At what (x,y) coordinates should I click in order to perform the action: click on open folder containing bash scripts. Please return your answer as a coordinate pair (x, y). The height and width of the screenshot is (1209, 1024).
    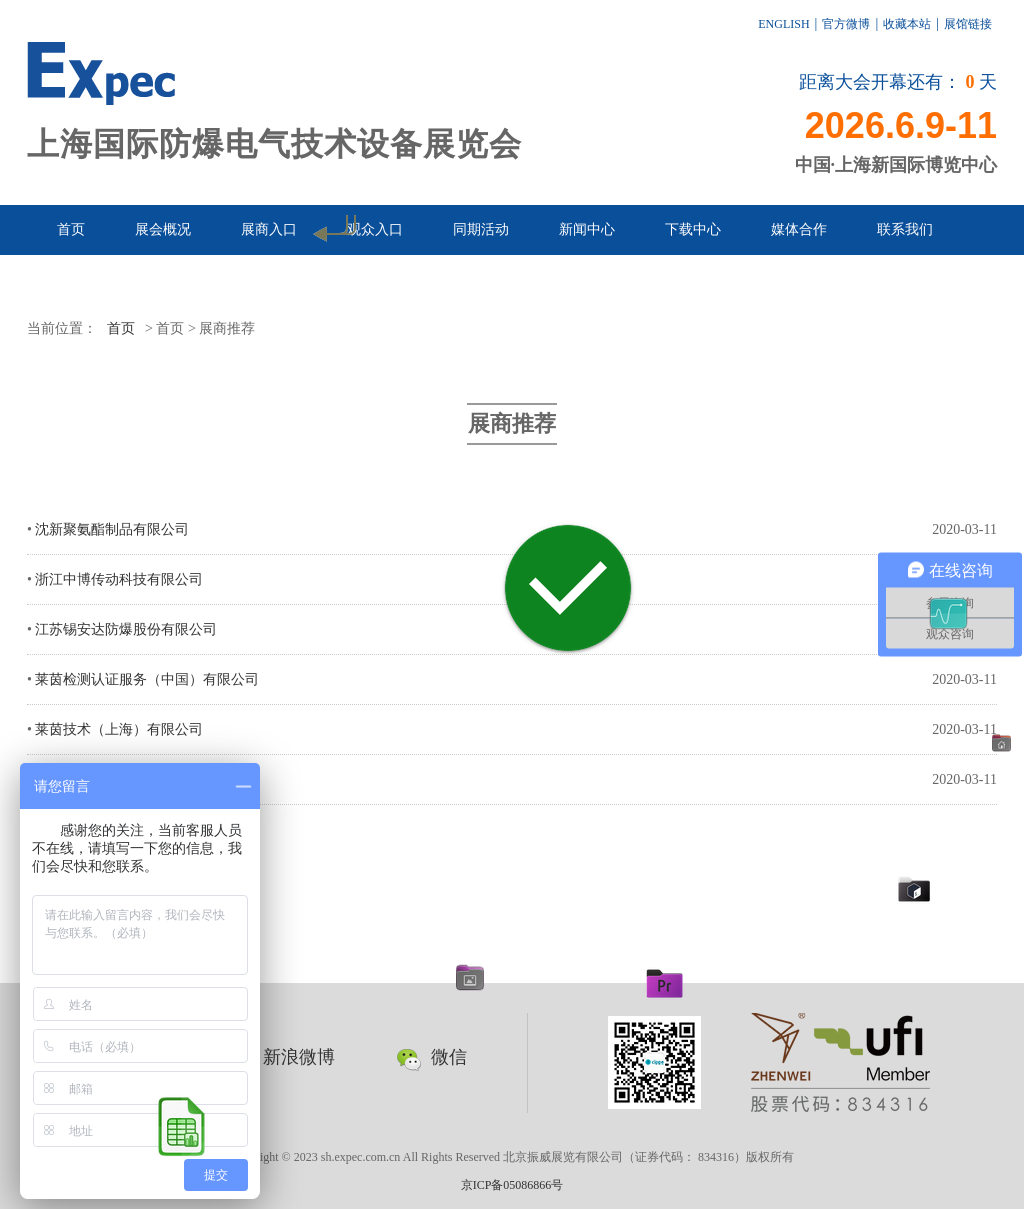
    Looking at the image, I should click on (914, 890).